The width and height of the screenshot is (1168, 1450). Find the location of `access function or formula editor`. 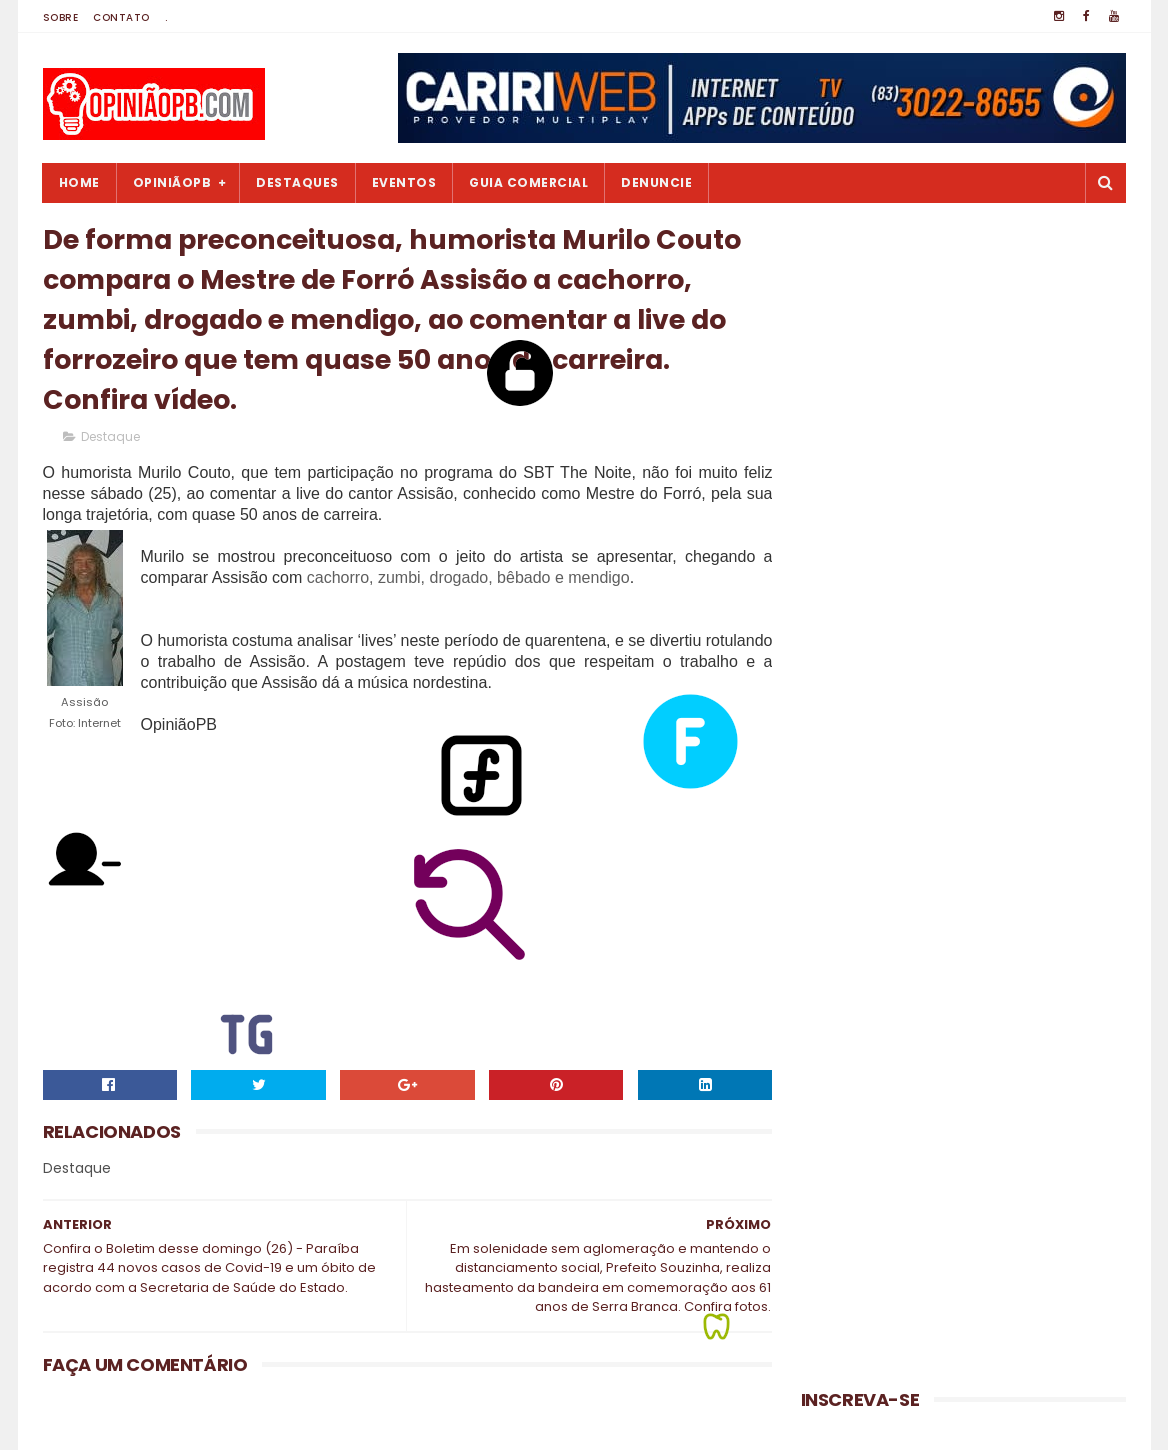

access function or formula editor is located at coordinates (481, 775).